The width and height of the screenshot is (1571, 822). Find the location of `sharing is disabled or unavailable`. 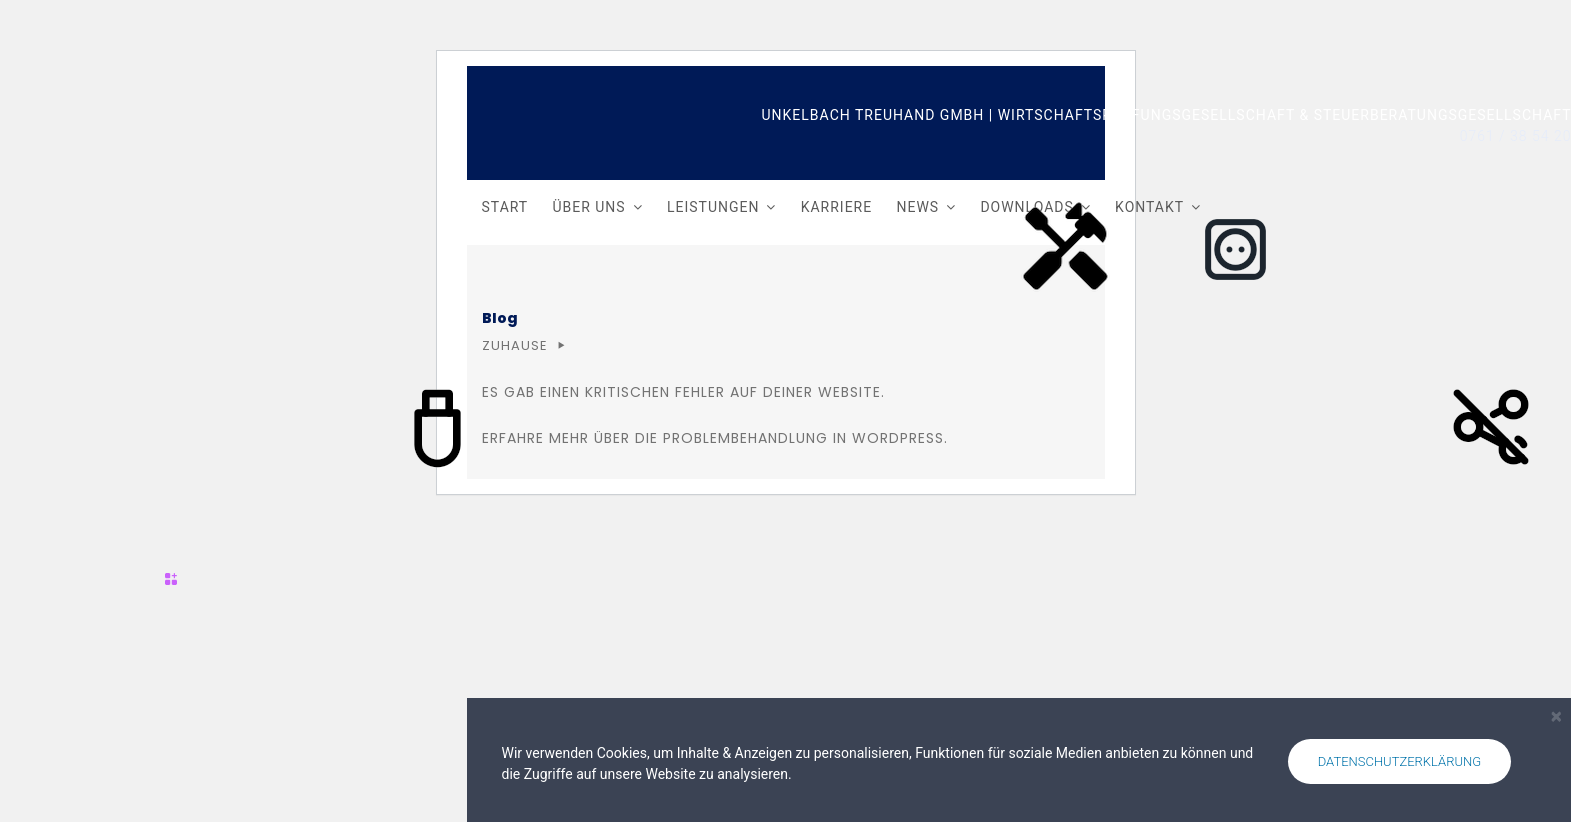

sharing is disabled or unavailable is located at coordinates (1491, 427).